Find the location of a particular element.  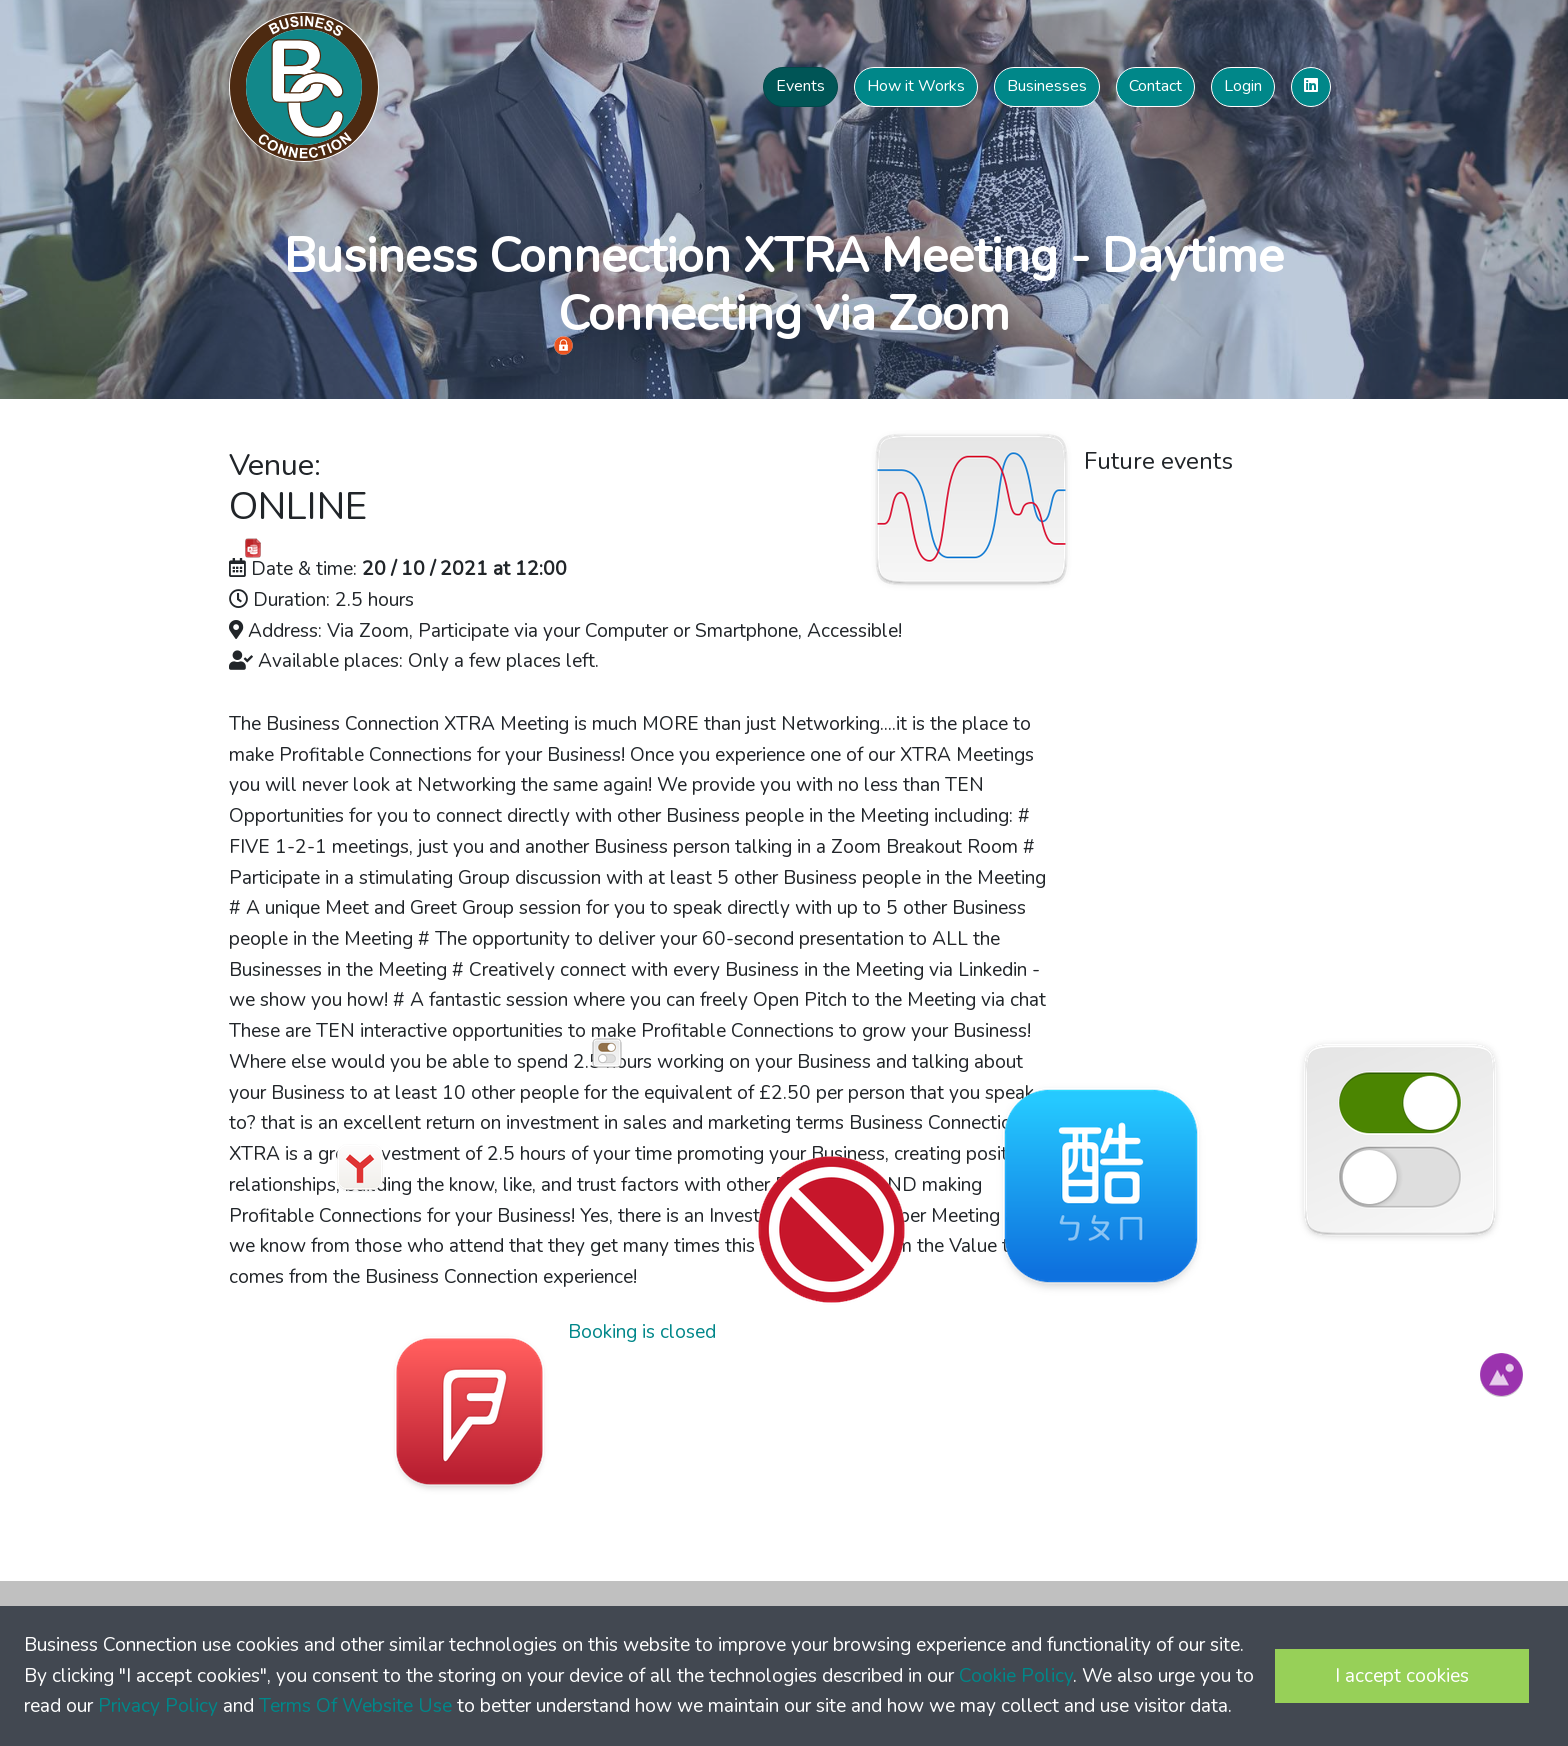

open yandex browser is located at coordinates (360, 1167).